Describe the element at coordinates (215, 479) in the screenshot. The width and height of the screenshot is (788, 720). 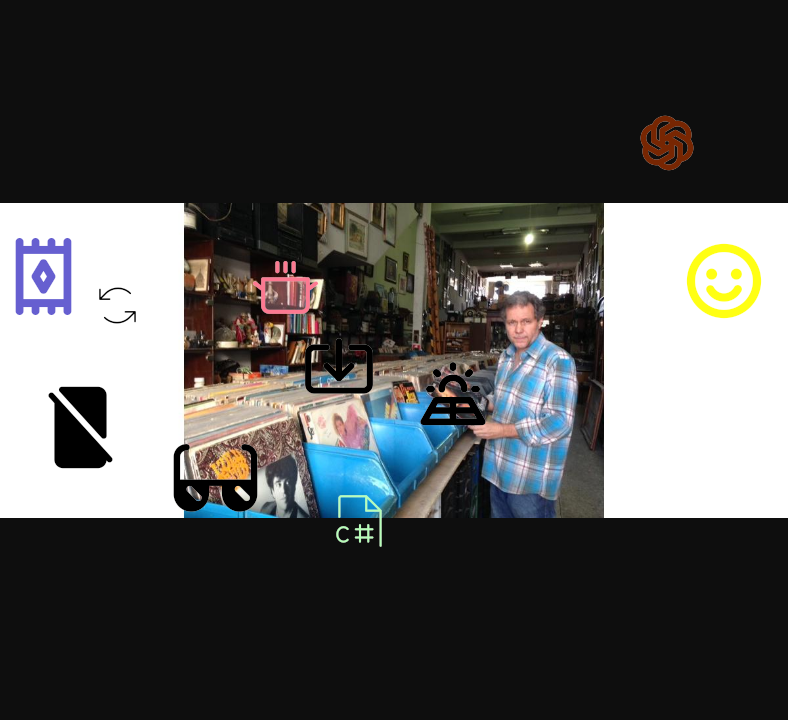
I see `toggle cool or casual mode` at that location.